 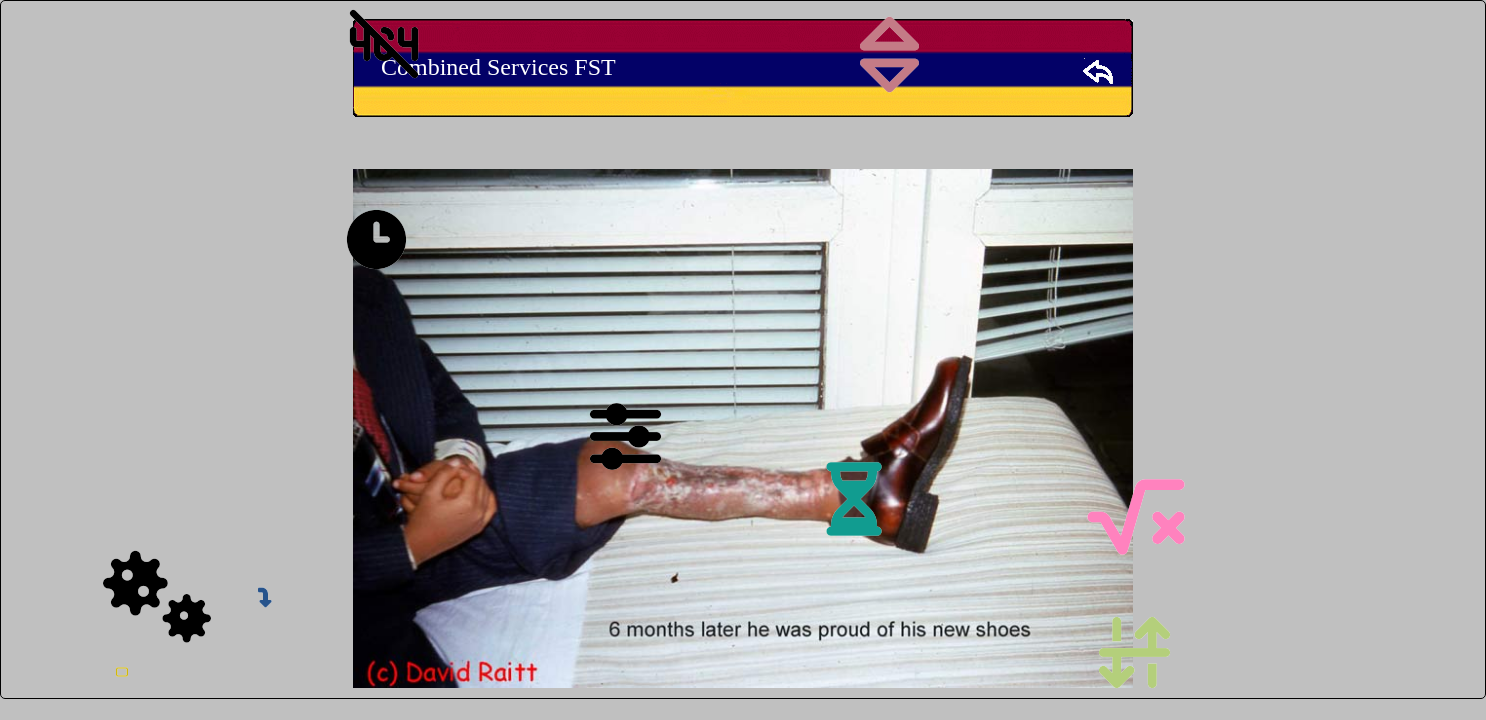 I want to click on expand or collapse a dropdown menu, so click(x=889, y=54).